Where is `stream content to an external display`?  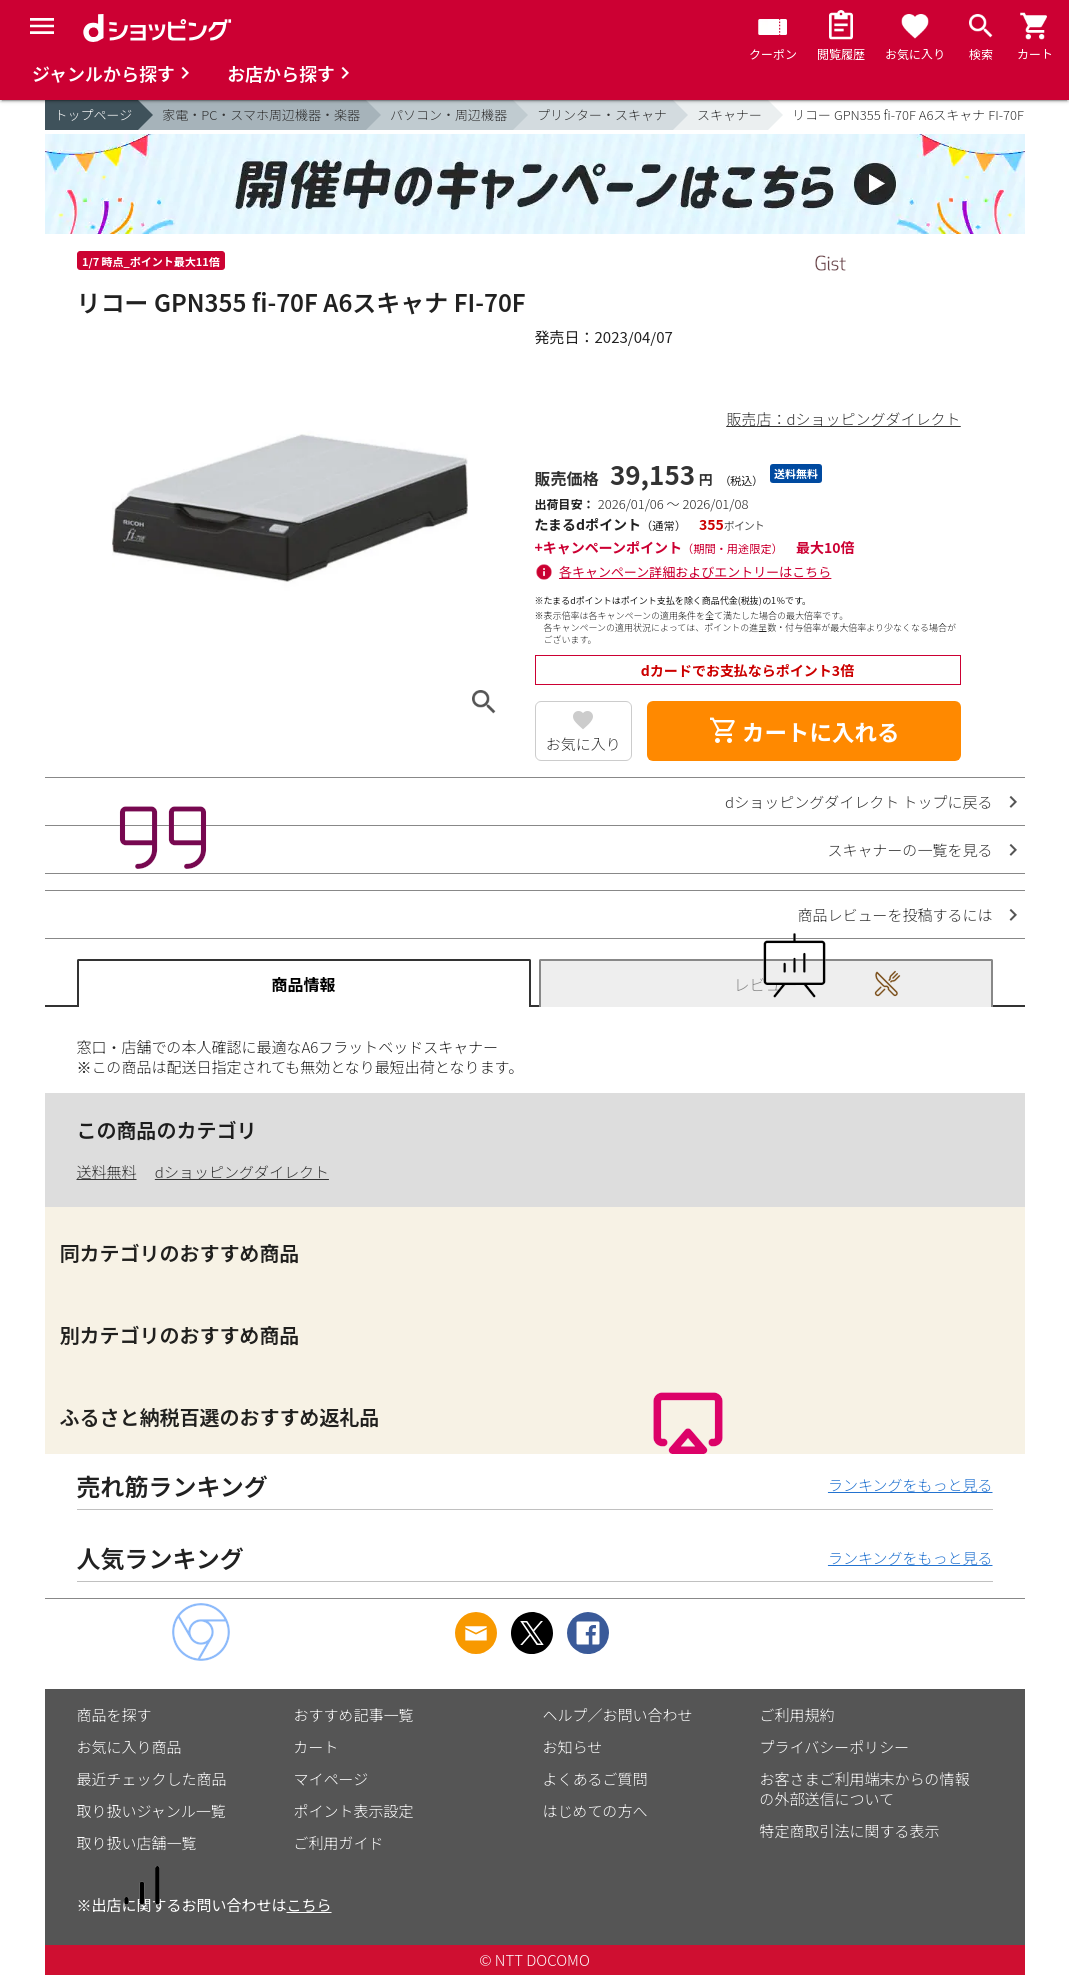
stream content to an external display is located at coordinates (688, 1422).